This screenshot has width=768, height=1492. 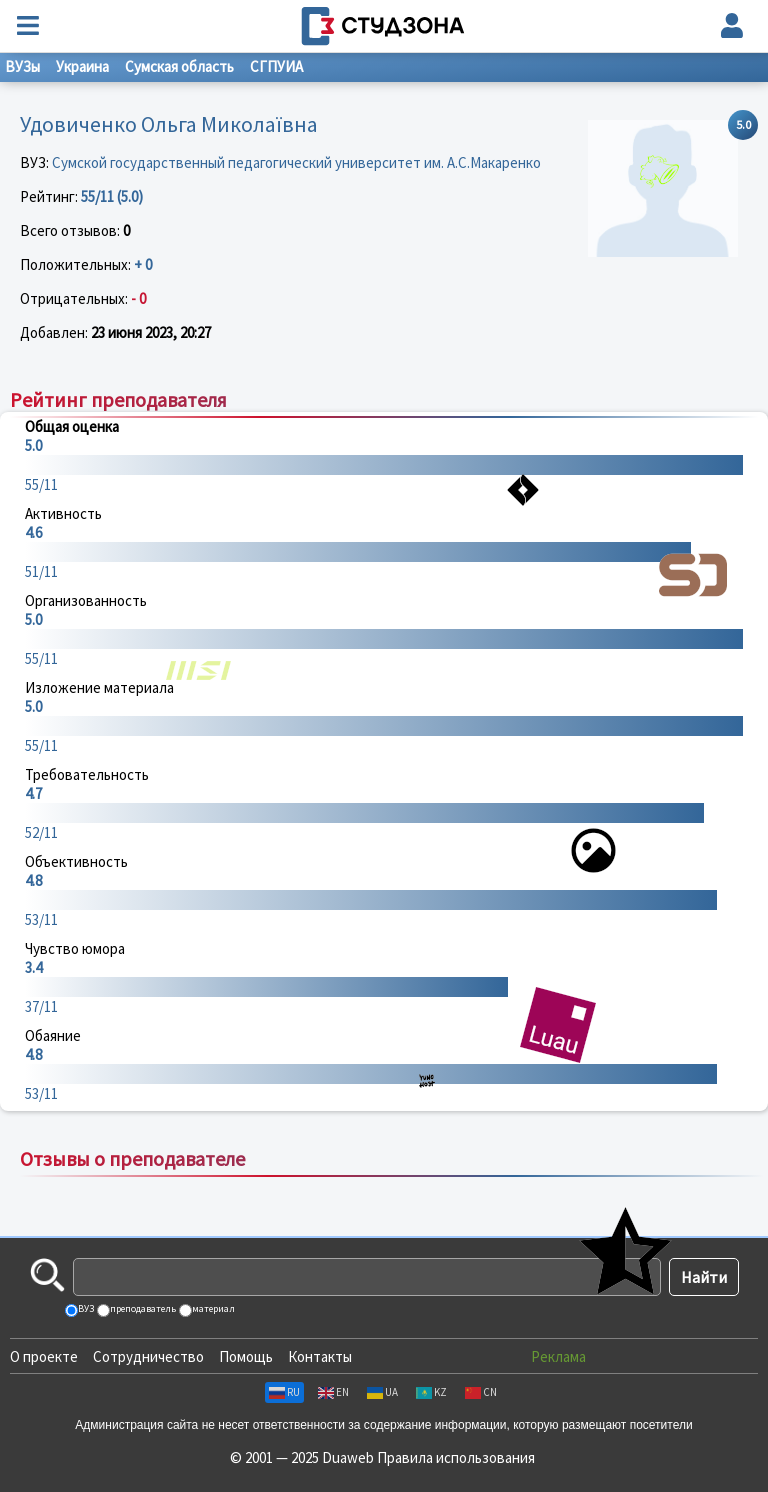 I want to click on MSI Business brand logo, so click(x=198, y=670).